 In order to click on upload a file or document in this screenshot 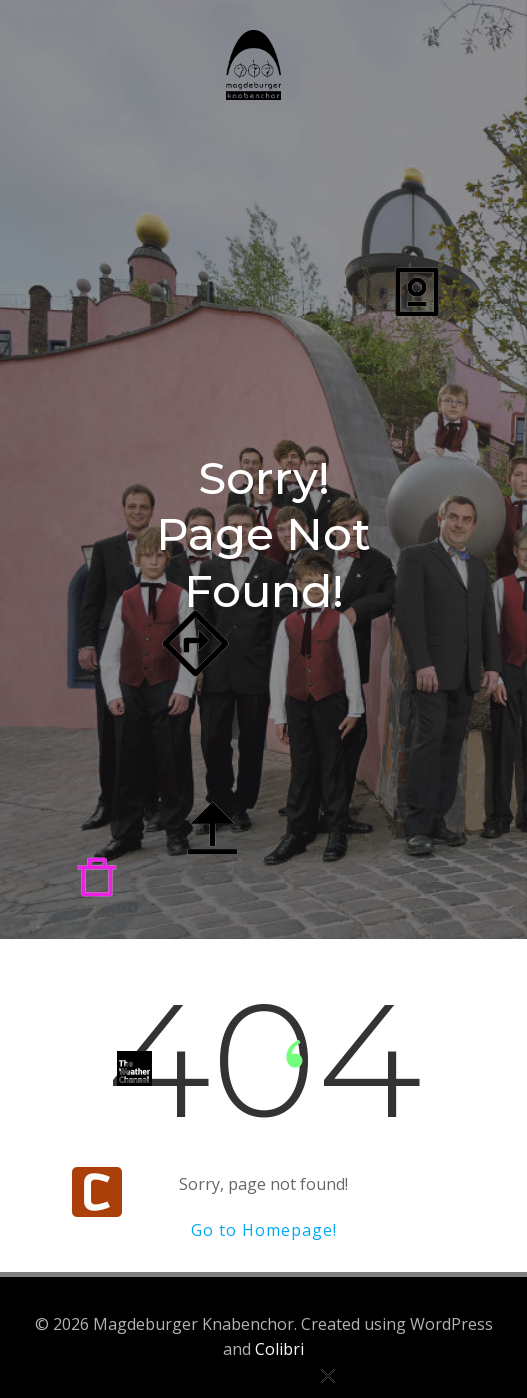, I will do `click(212, 829)`.